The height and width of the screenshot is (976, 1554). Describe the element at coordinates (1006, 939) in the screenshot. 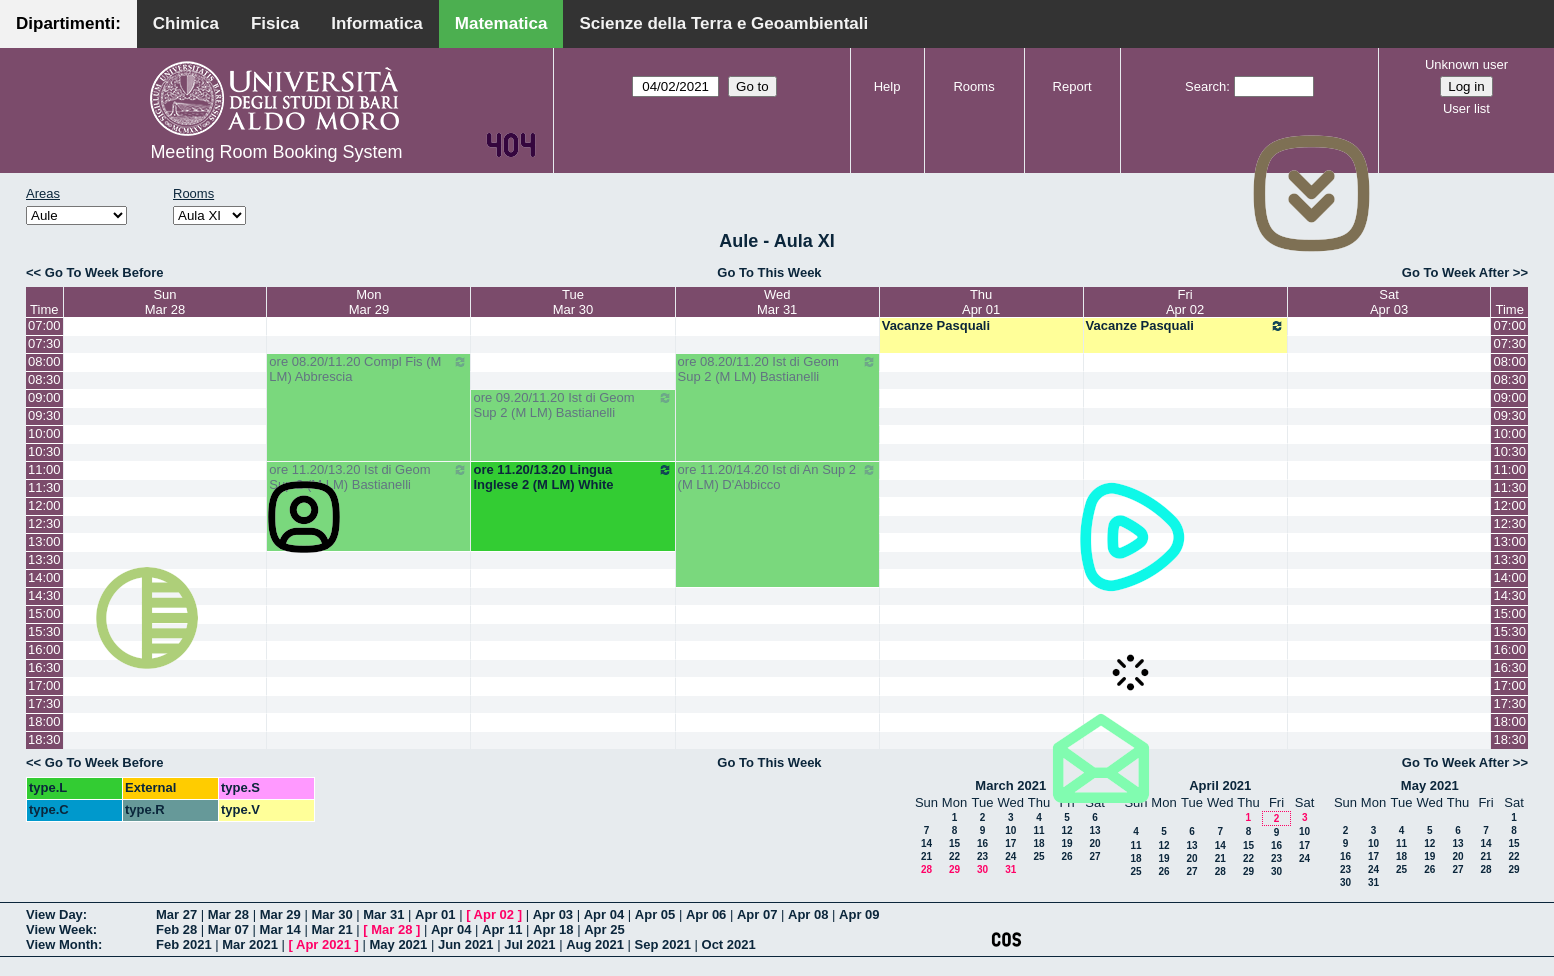

I see `access cosine function in calculator` at that location.